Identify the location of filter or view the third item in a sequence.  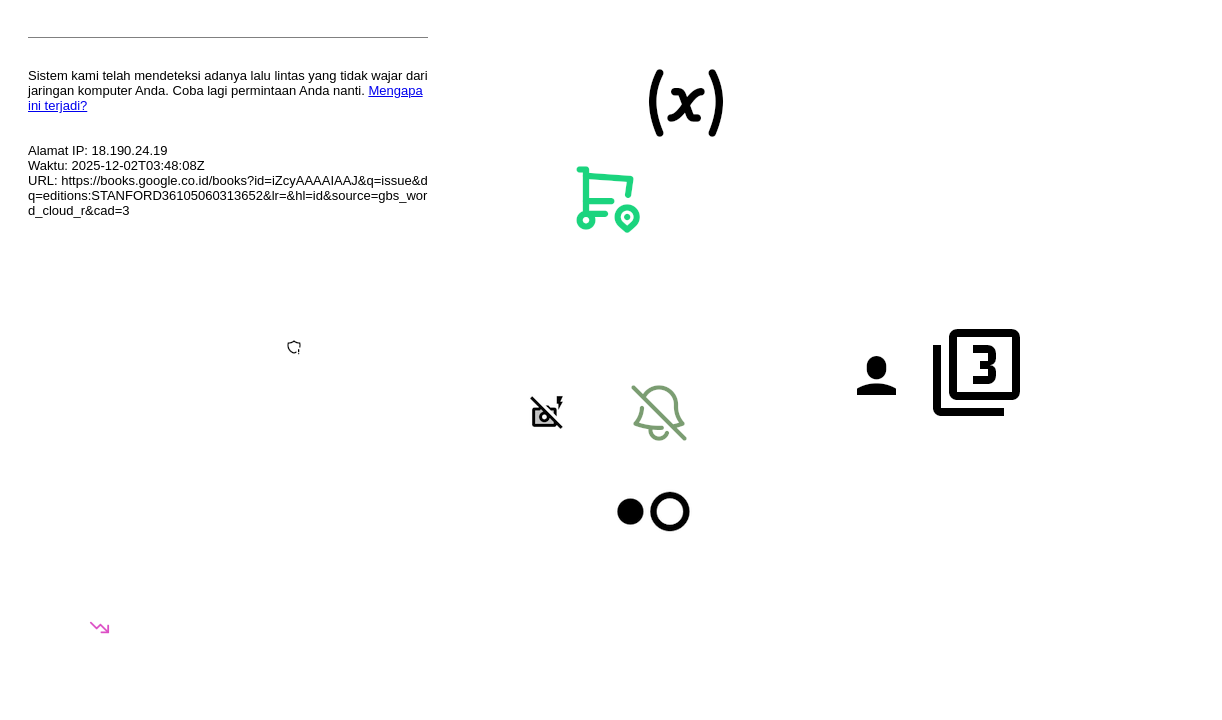
(976, 372).